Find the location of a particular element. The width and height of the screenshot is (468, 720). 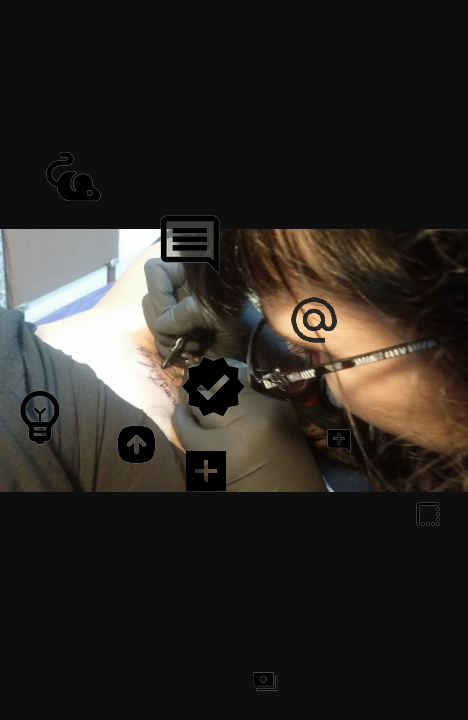

enter or view email address is located at coordinates (314, 320).